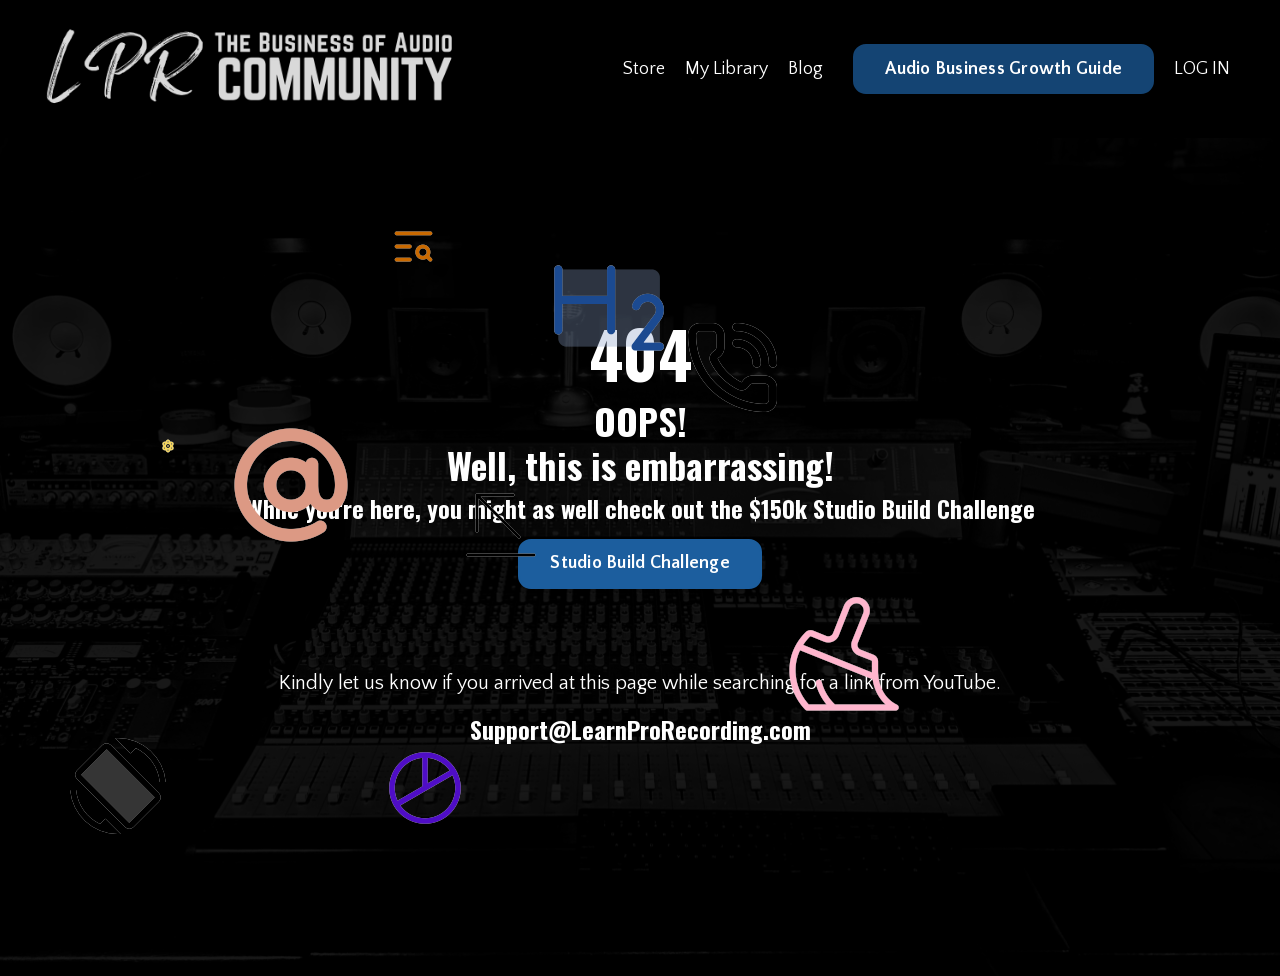 This screenshot has height=976, width=1280. I want to click on clear or clean up data, so click(842, 658).